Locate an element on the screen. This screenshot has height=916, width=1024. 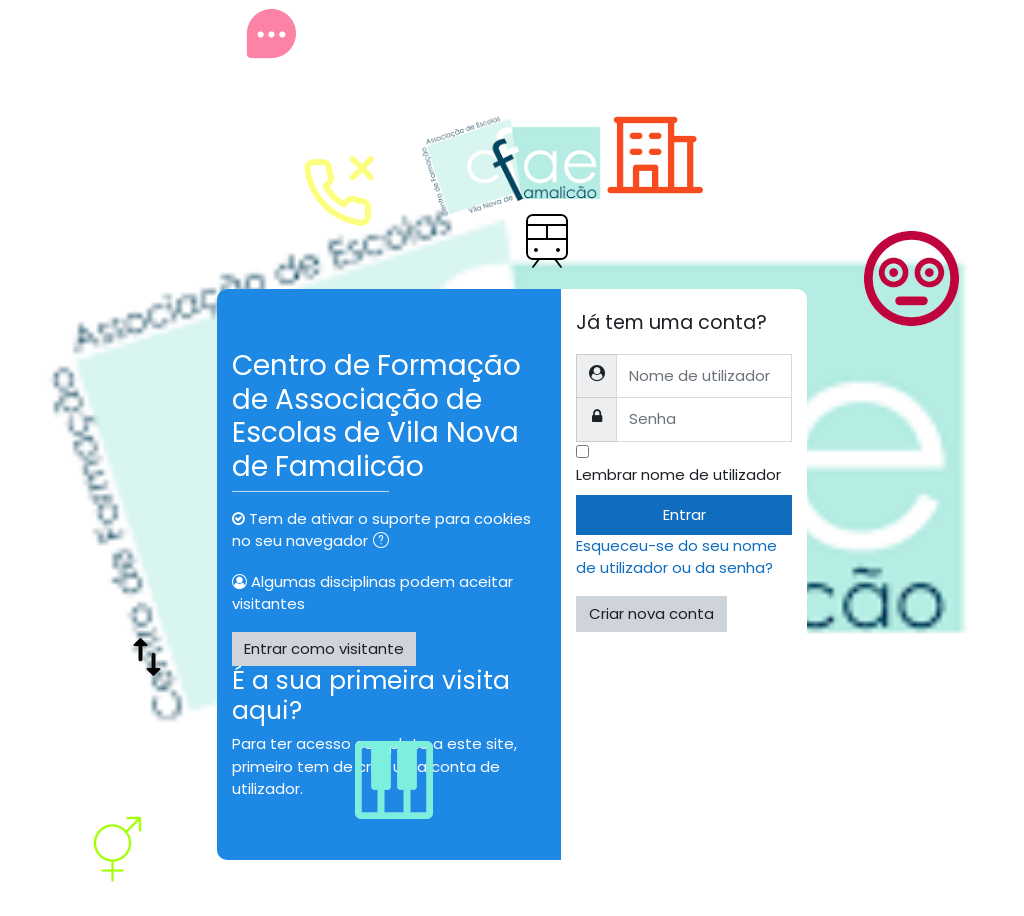
open chat or messaging is located at coordinates (270, 34).